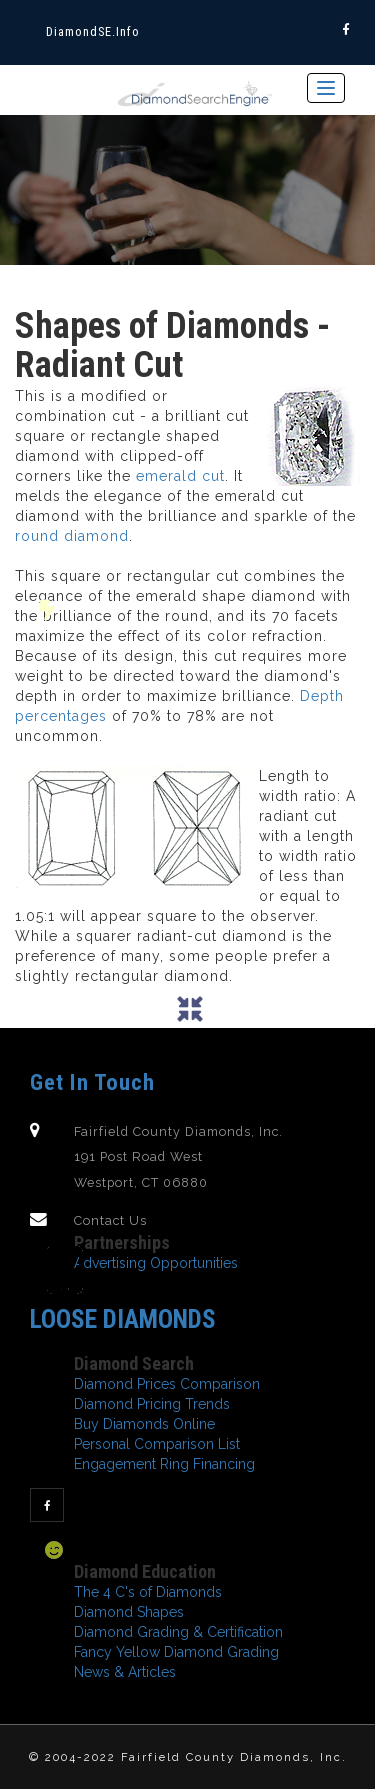 This screenshot has width=375, height=1789. I want to click on indicates flash or quick action mode, so click(47, 610).